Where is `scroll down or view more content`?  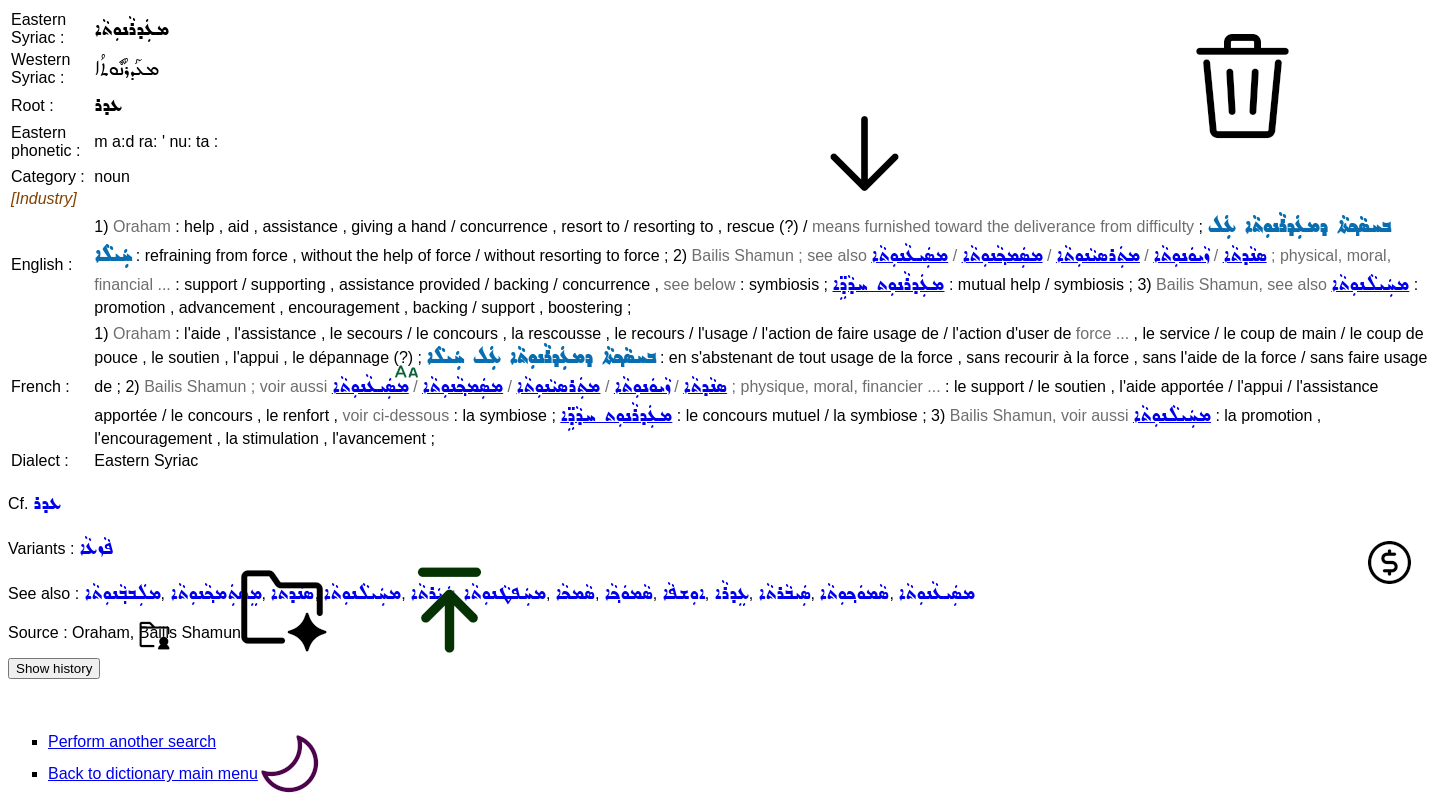
scroll down or view more content is located at coordinates (864, 153).